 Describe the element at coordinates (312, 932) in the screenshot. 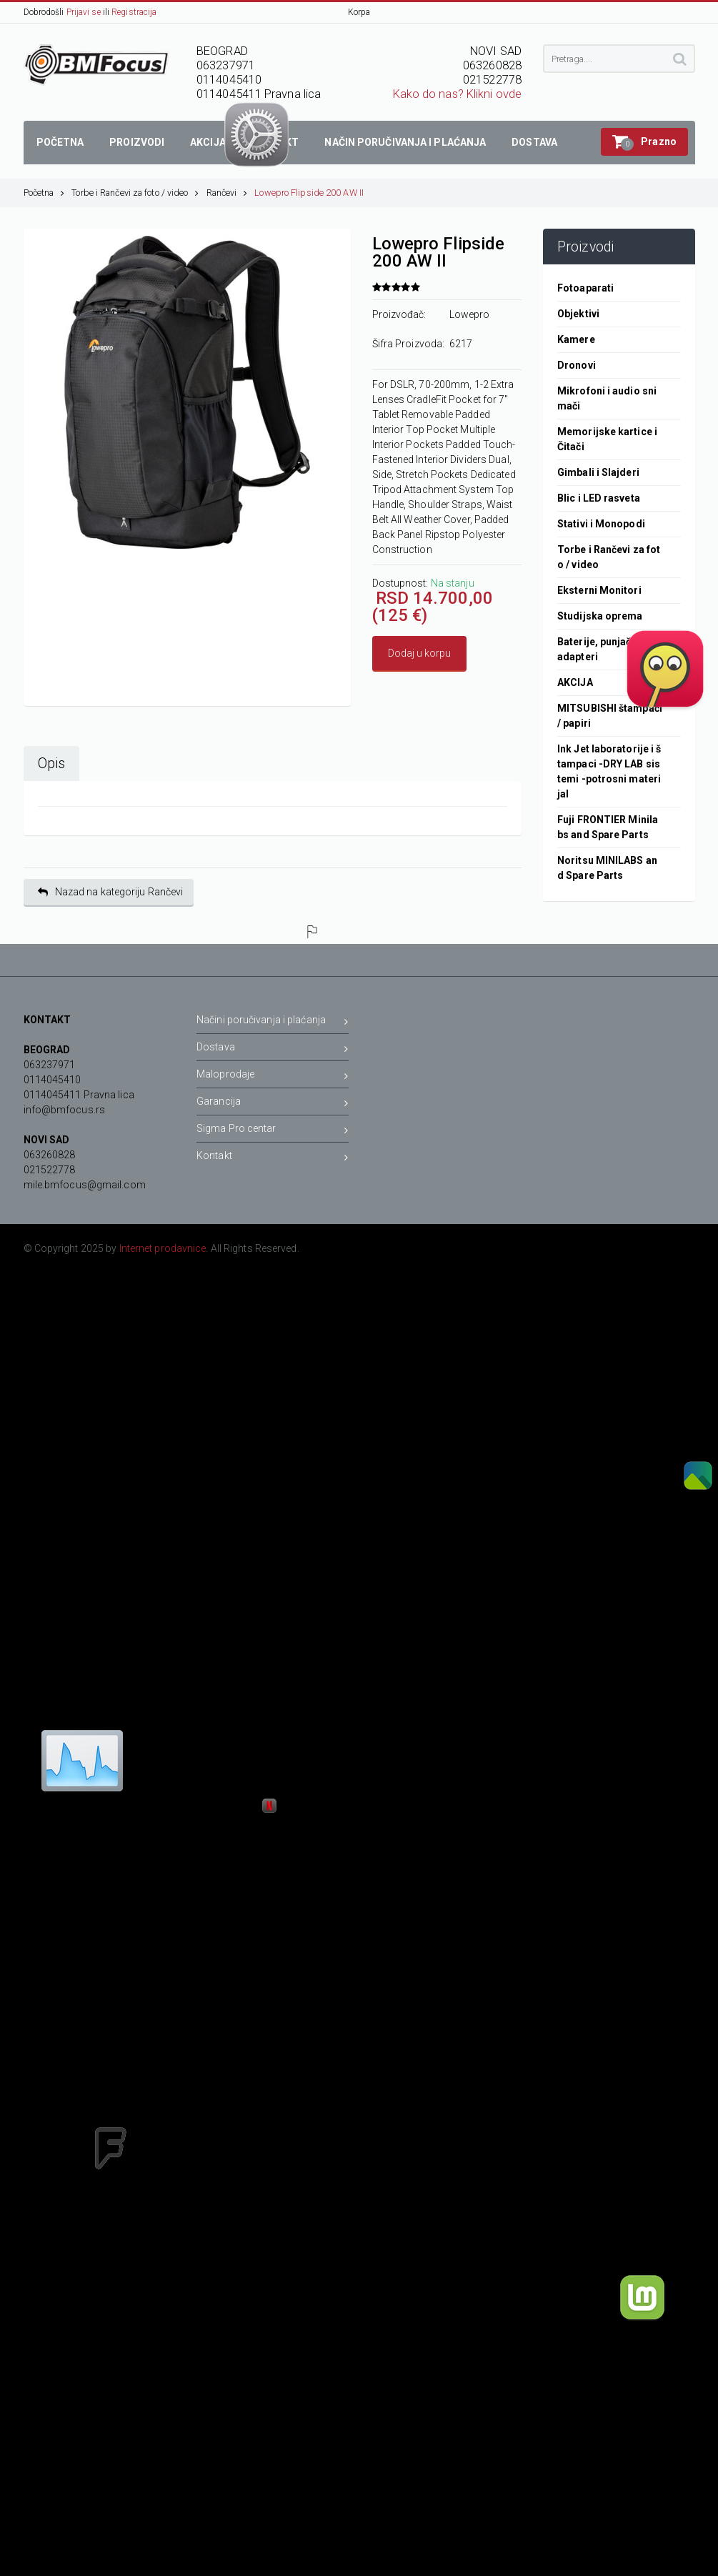

I see `access region or language settings` at that location.